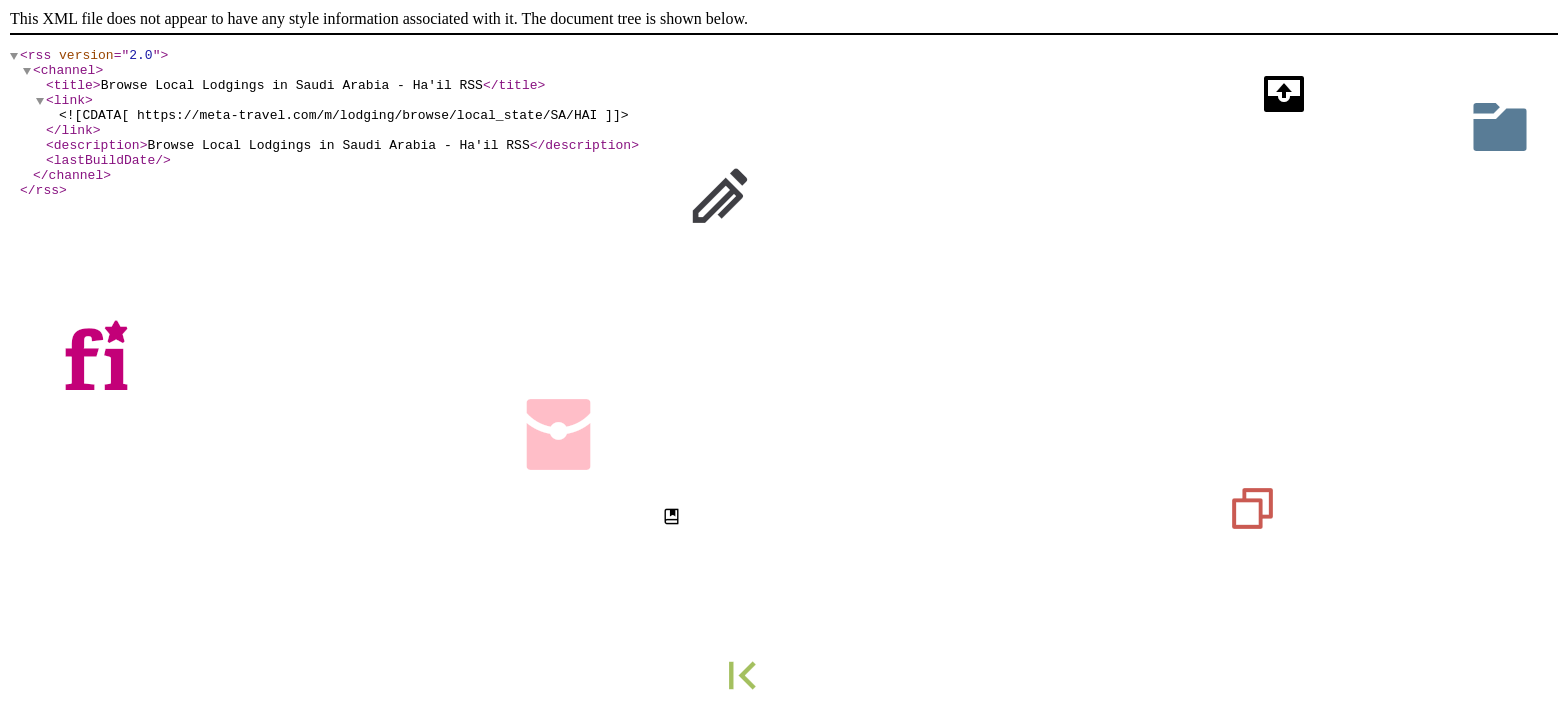 The width and height of the screenshot is (1568, 720). I want to click on view multiple unchecked items or tasks, so click(1252, 508).